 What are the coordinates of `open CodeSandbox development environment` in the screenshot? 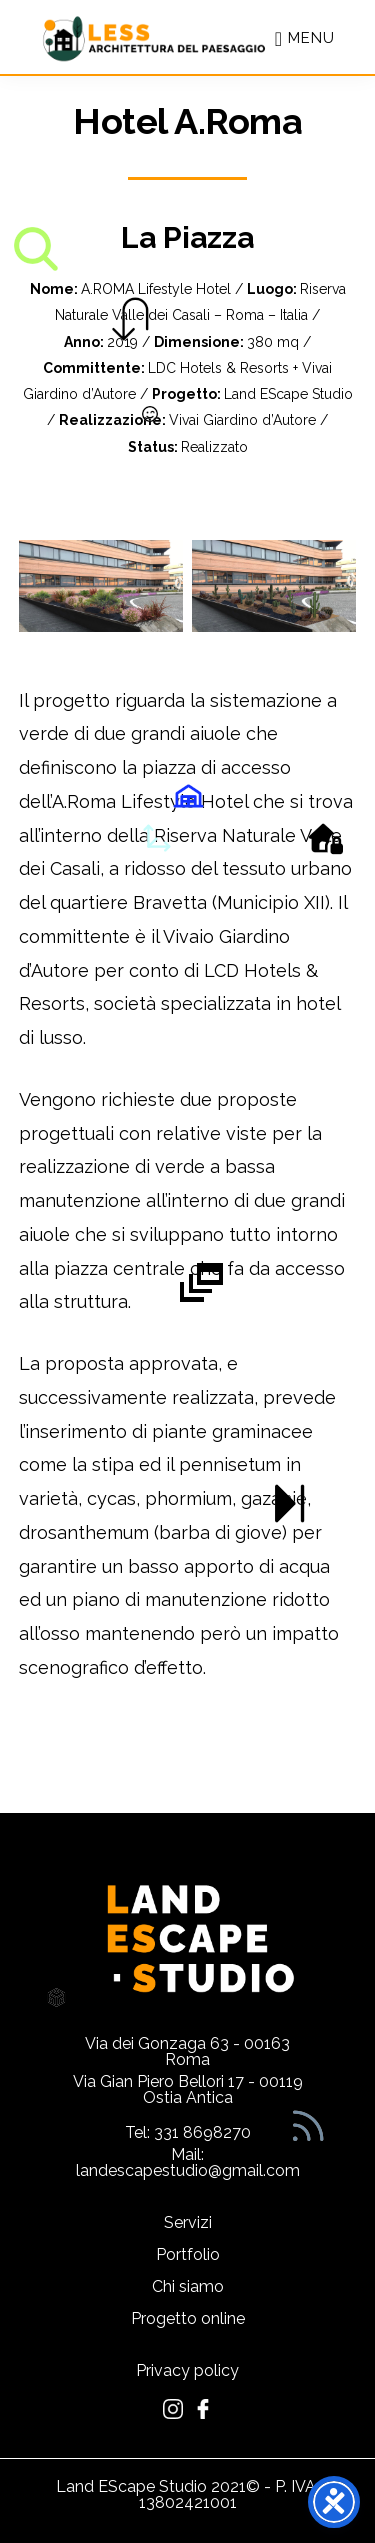 It's located at (56, 1997).